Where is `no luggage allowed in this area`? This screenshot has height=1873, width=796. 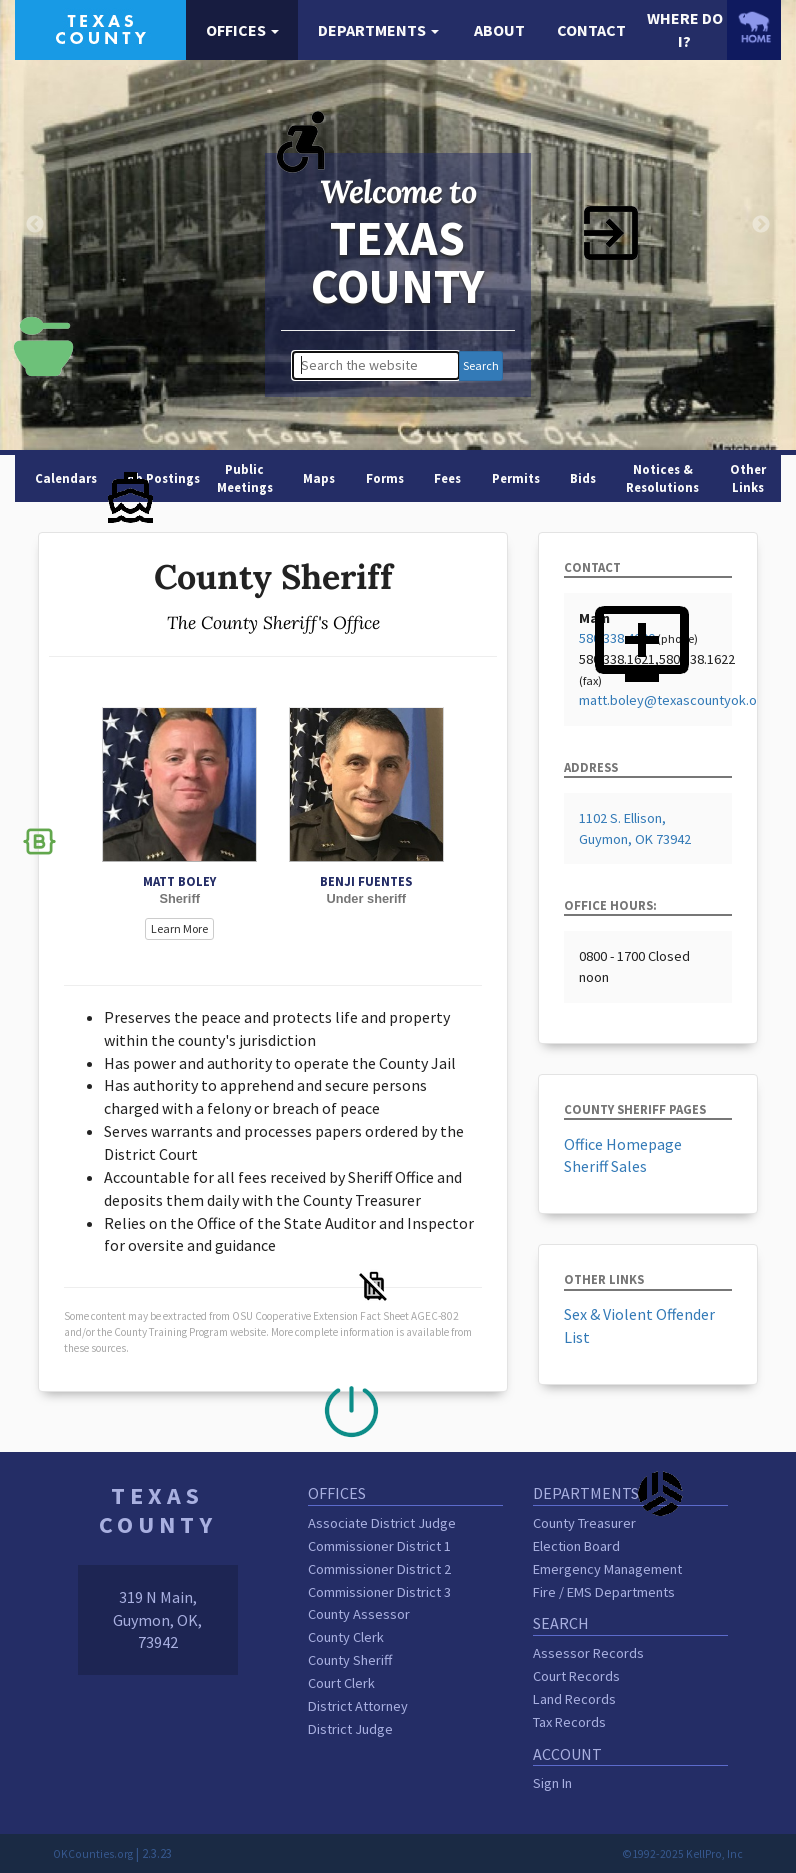
no luggage allowed in this area is located at coordinates (374, 1286).